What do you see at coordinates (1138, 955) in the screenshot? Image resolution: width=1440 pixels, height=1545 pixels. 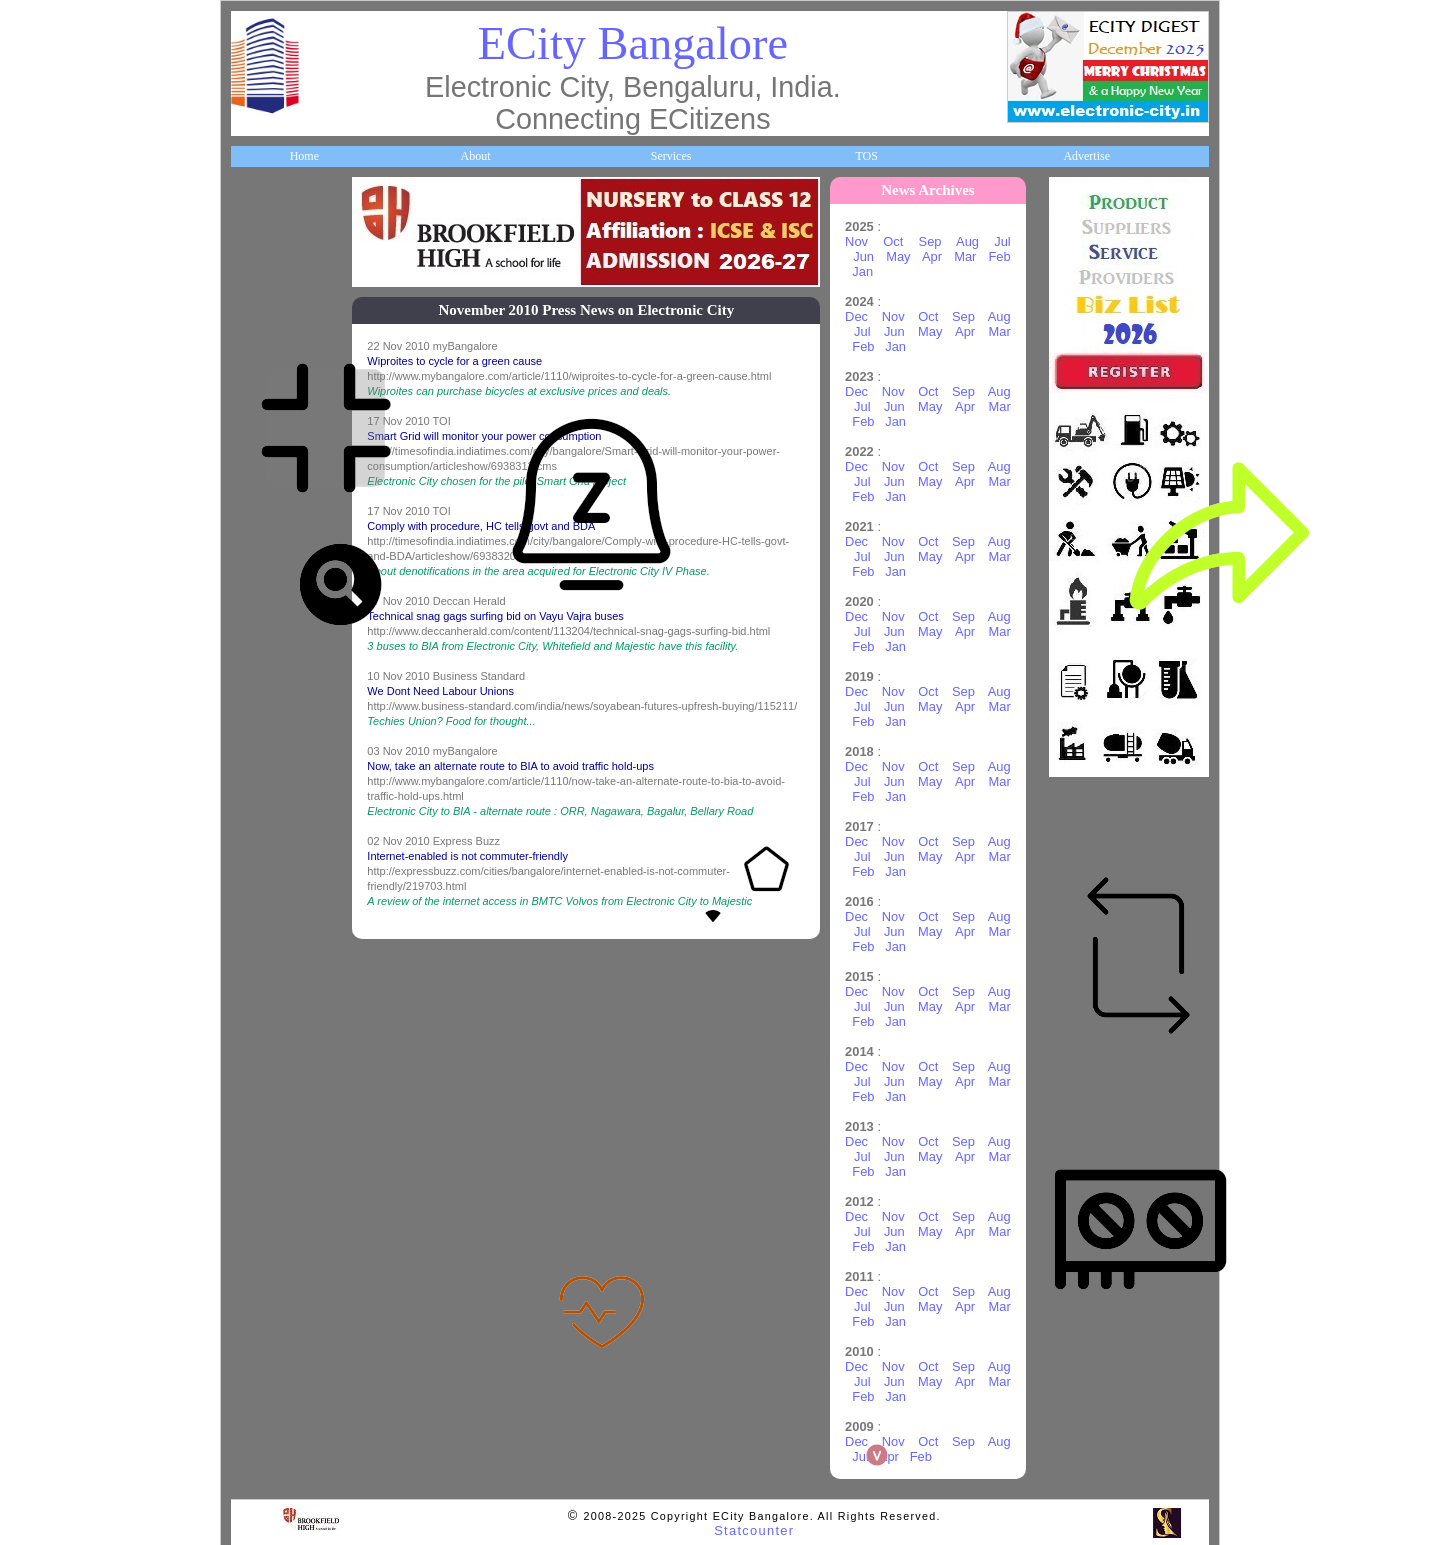 I see `rotate device orientation` at bounding box center [1138, 955].